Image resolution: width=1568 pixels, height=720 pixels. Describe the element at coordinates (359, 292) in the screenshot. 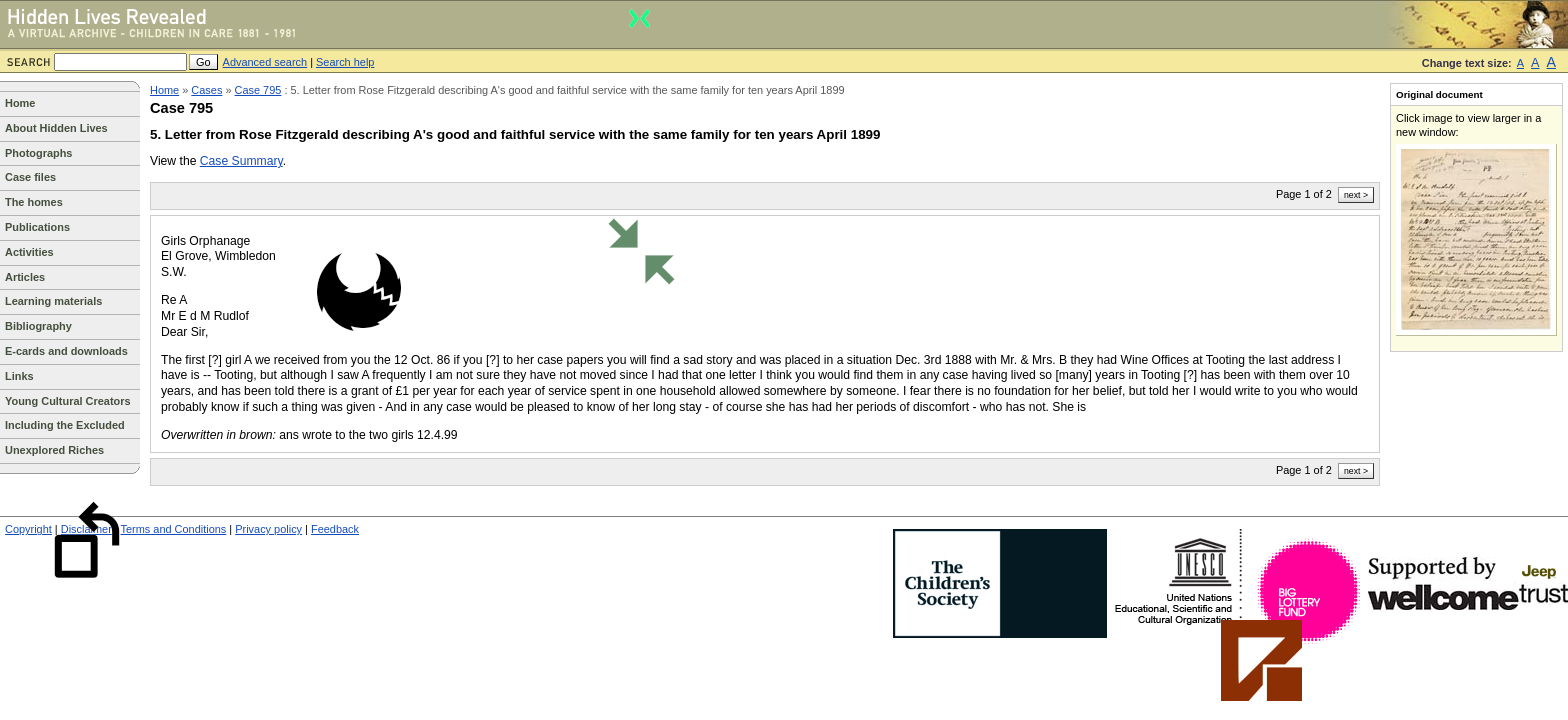

I see `apifox application logo` at that location.